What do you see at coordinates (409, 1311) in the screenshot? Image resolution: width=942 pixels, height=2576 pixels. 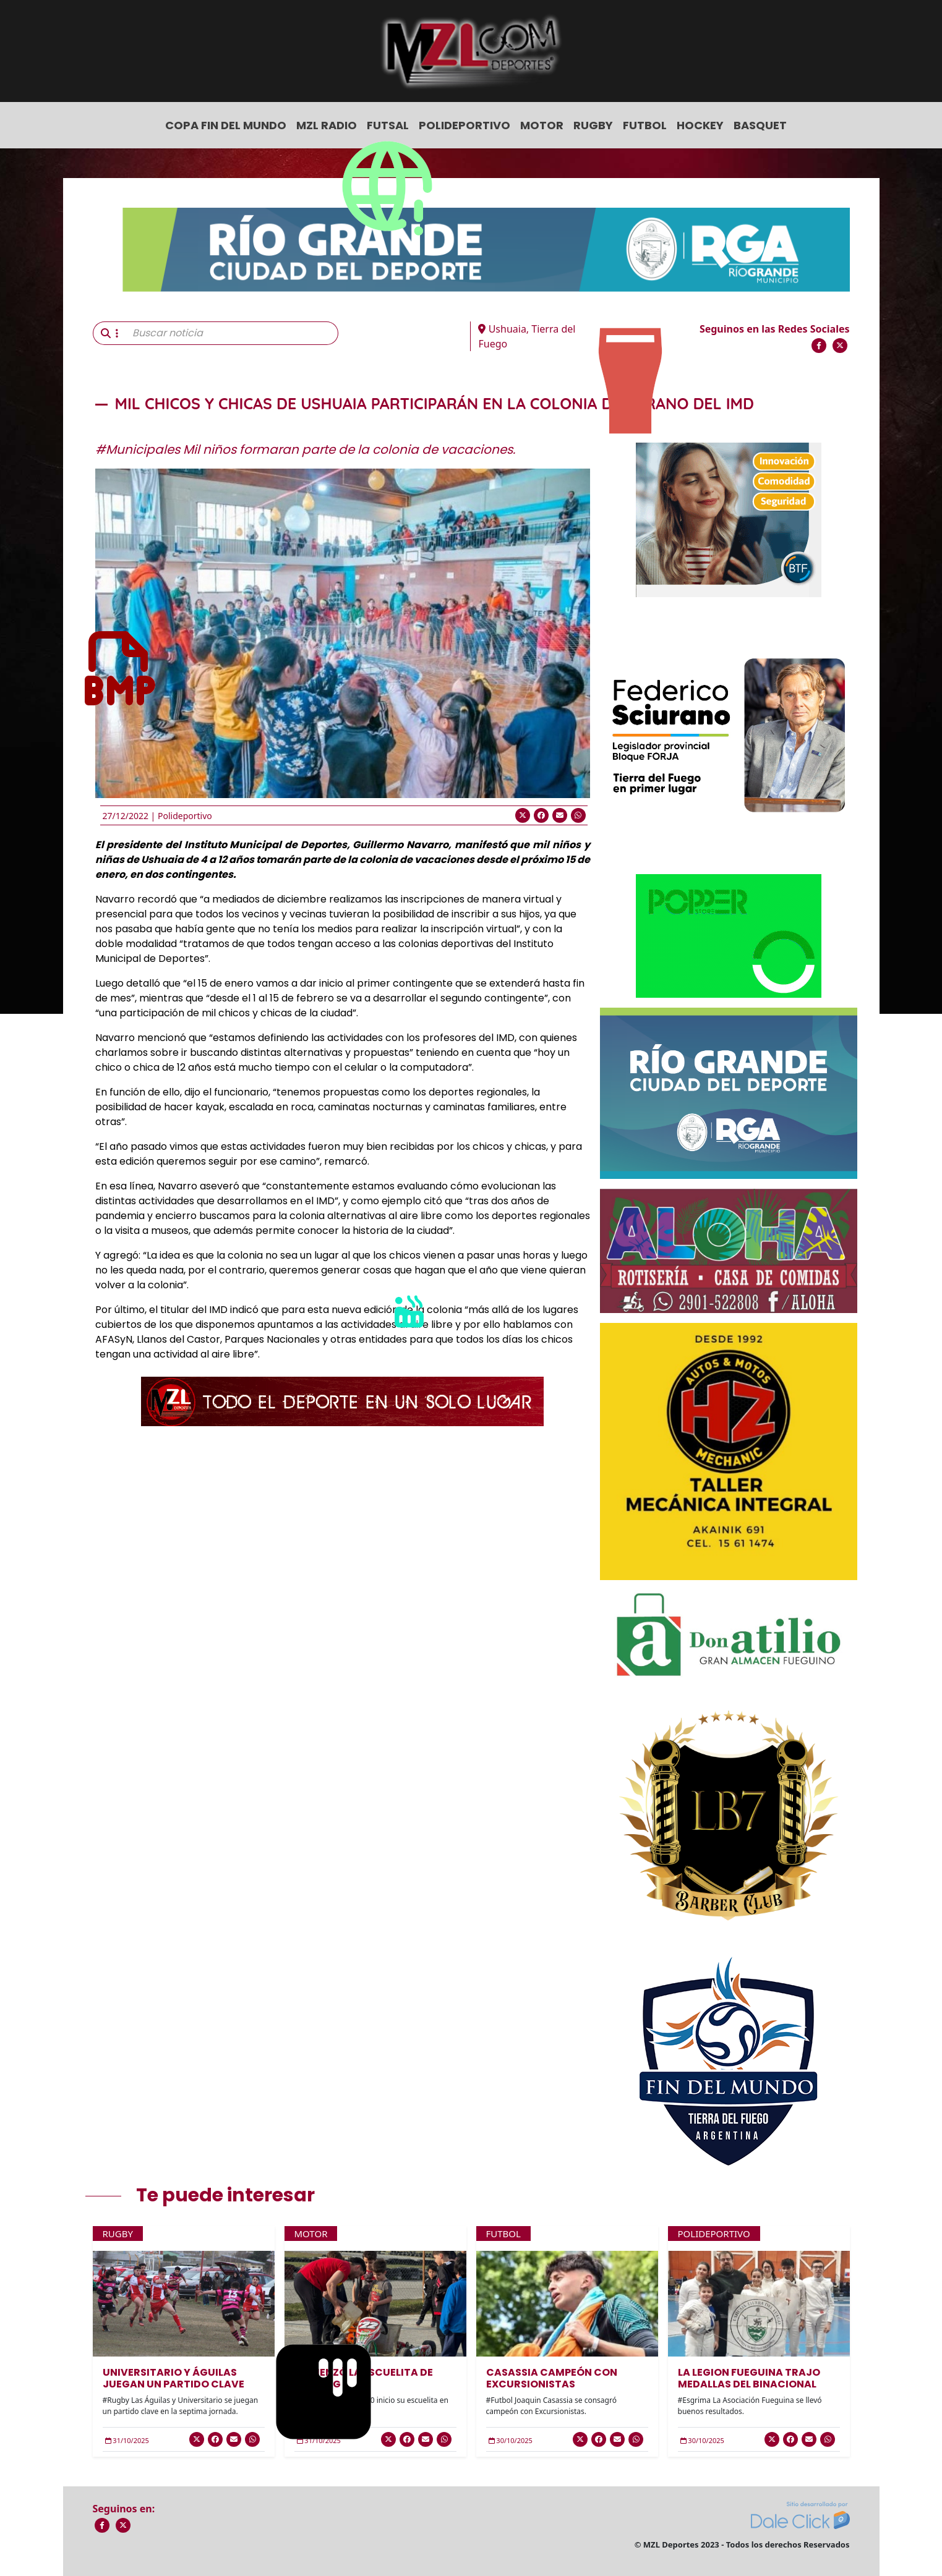 I see `access spa or hot tub amenities` at bounding box center [409, 1311].